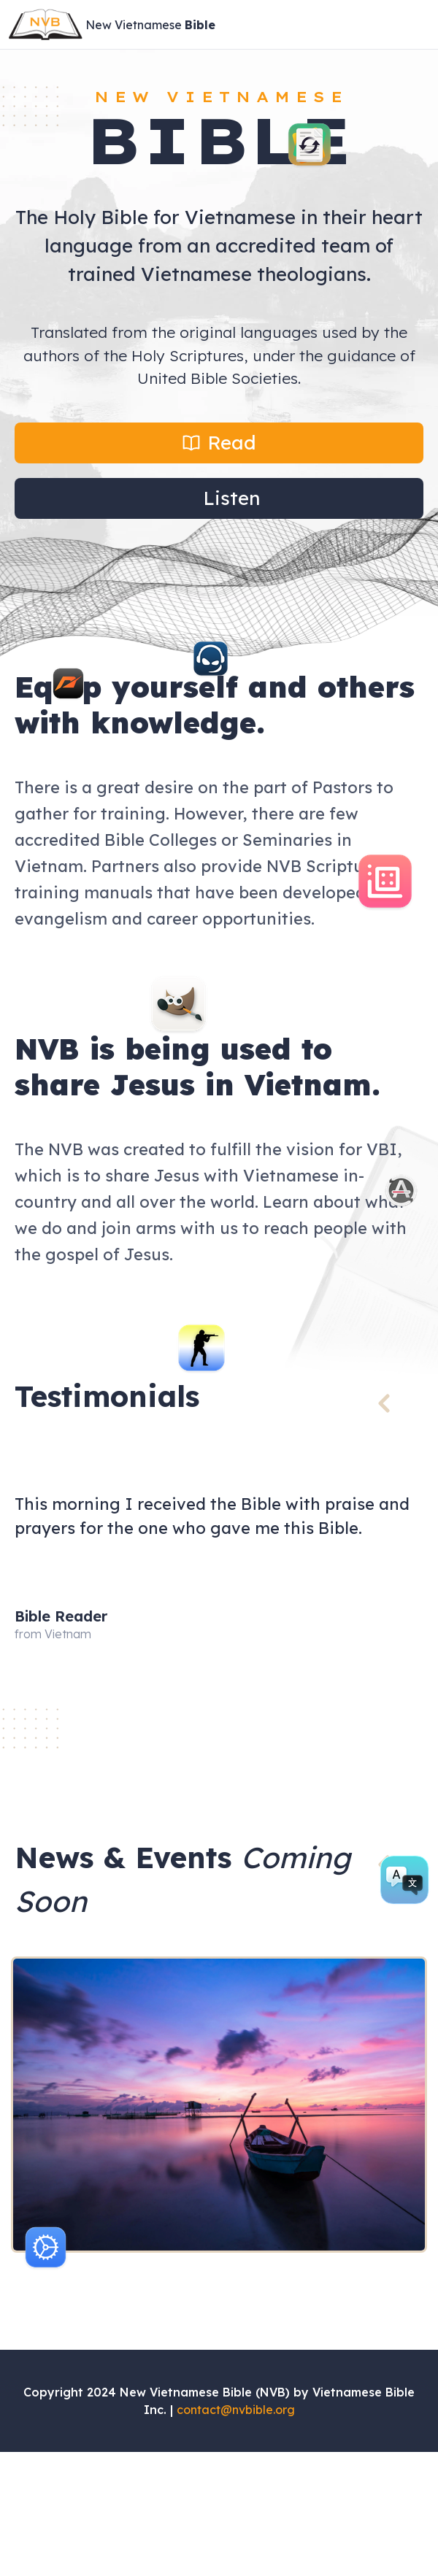 The height and width of the screenshot is (2576, 438). Describe the element at coordinates (404, 1880) in the screenshot. I see `open the translate app` at that location.